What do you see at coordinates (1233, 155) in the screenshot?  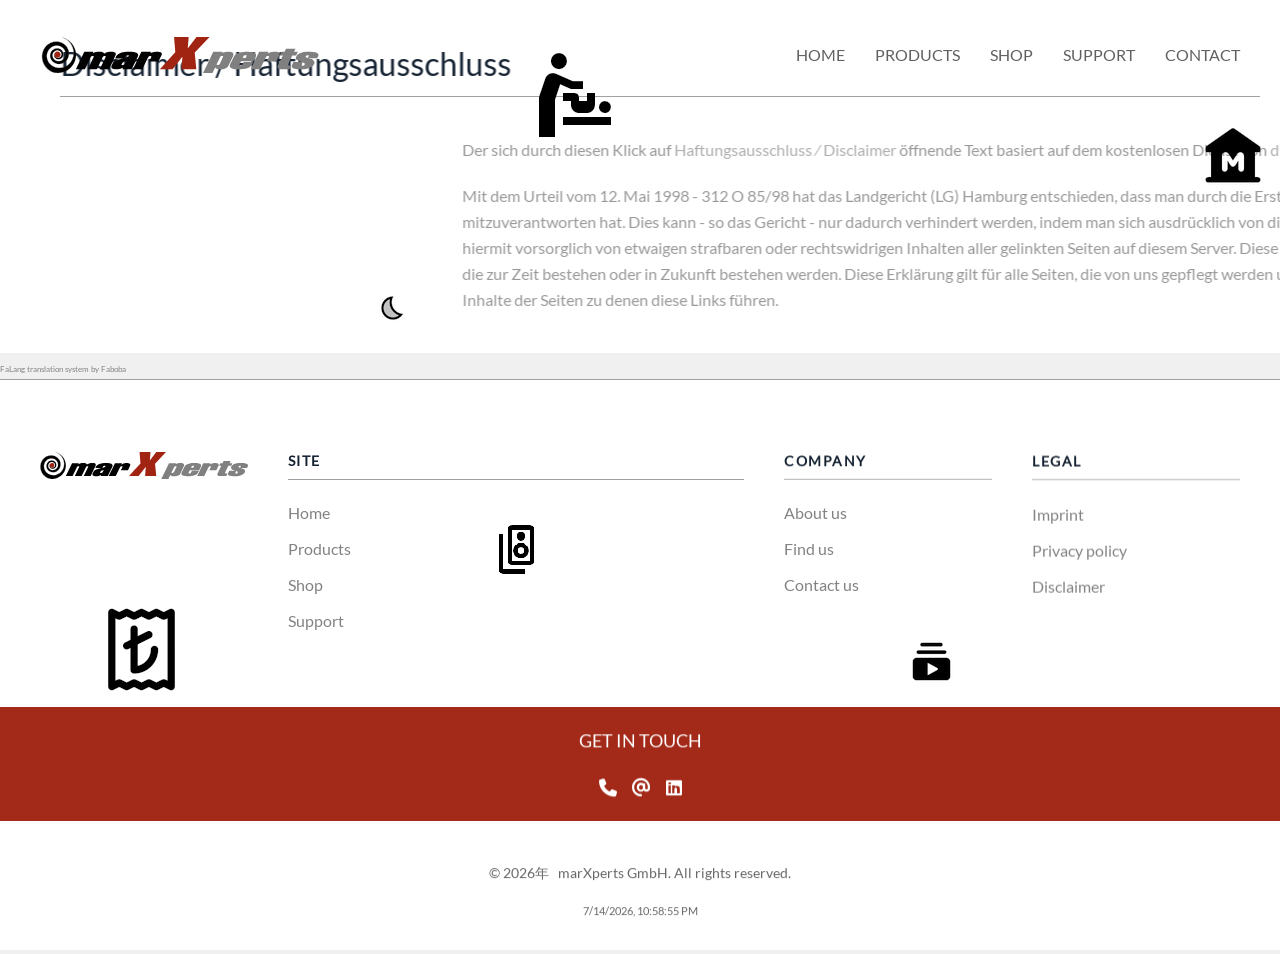 I see `view nearby museums on the map` at bounding box center [1233, 155].